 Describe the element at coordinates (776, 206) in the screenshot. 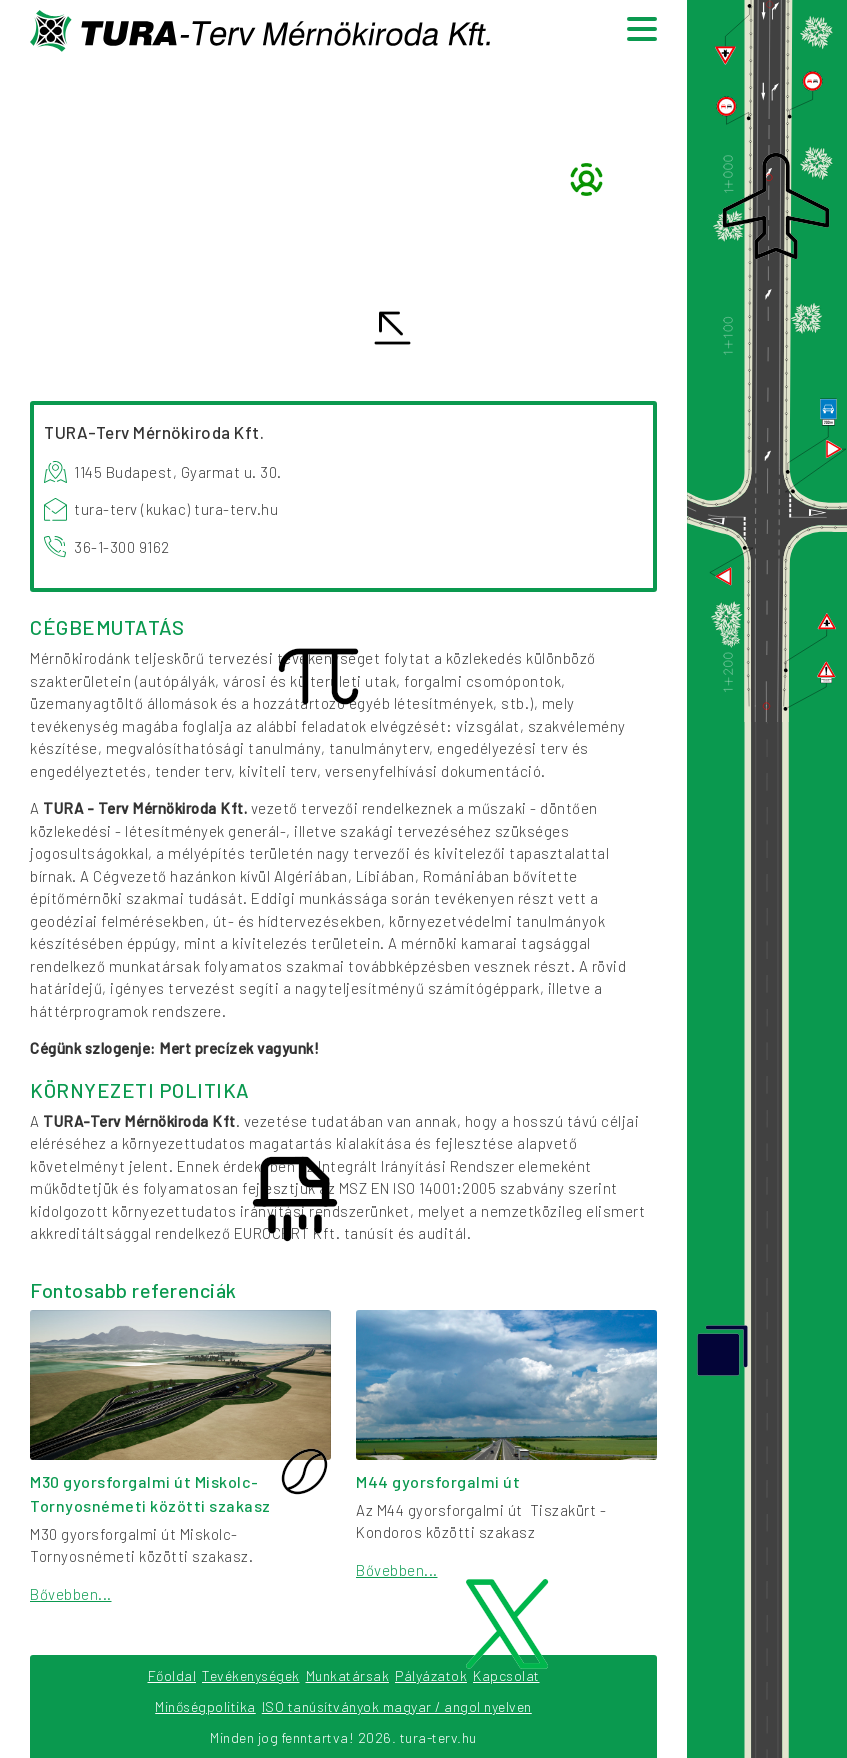

I see `enable airplane mode` at that location.